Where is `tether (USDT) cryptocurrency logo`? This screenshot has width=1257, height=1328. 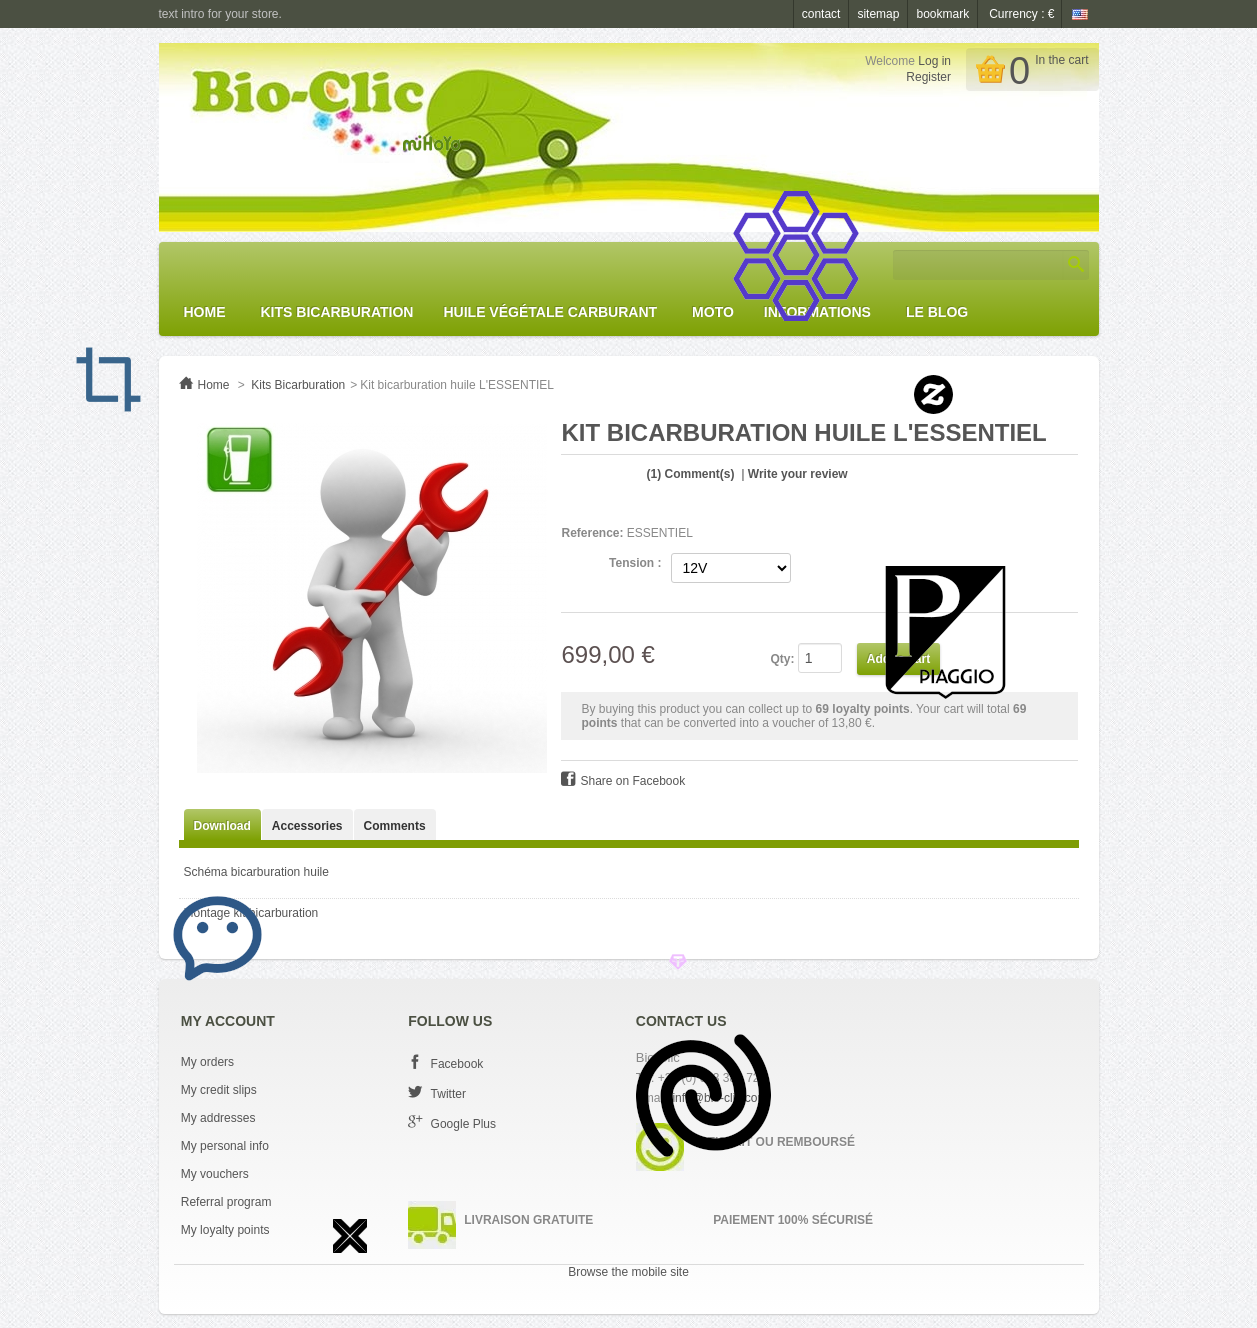
tether (USDT) cryptocurrency logo is located at coordinates (678, 962).